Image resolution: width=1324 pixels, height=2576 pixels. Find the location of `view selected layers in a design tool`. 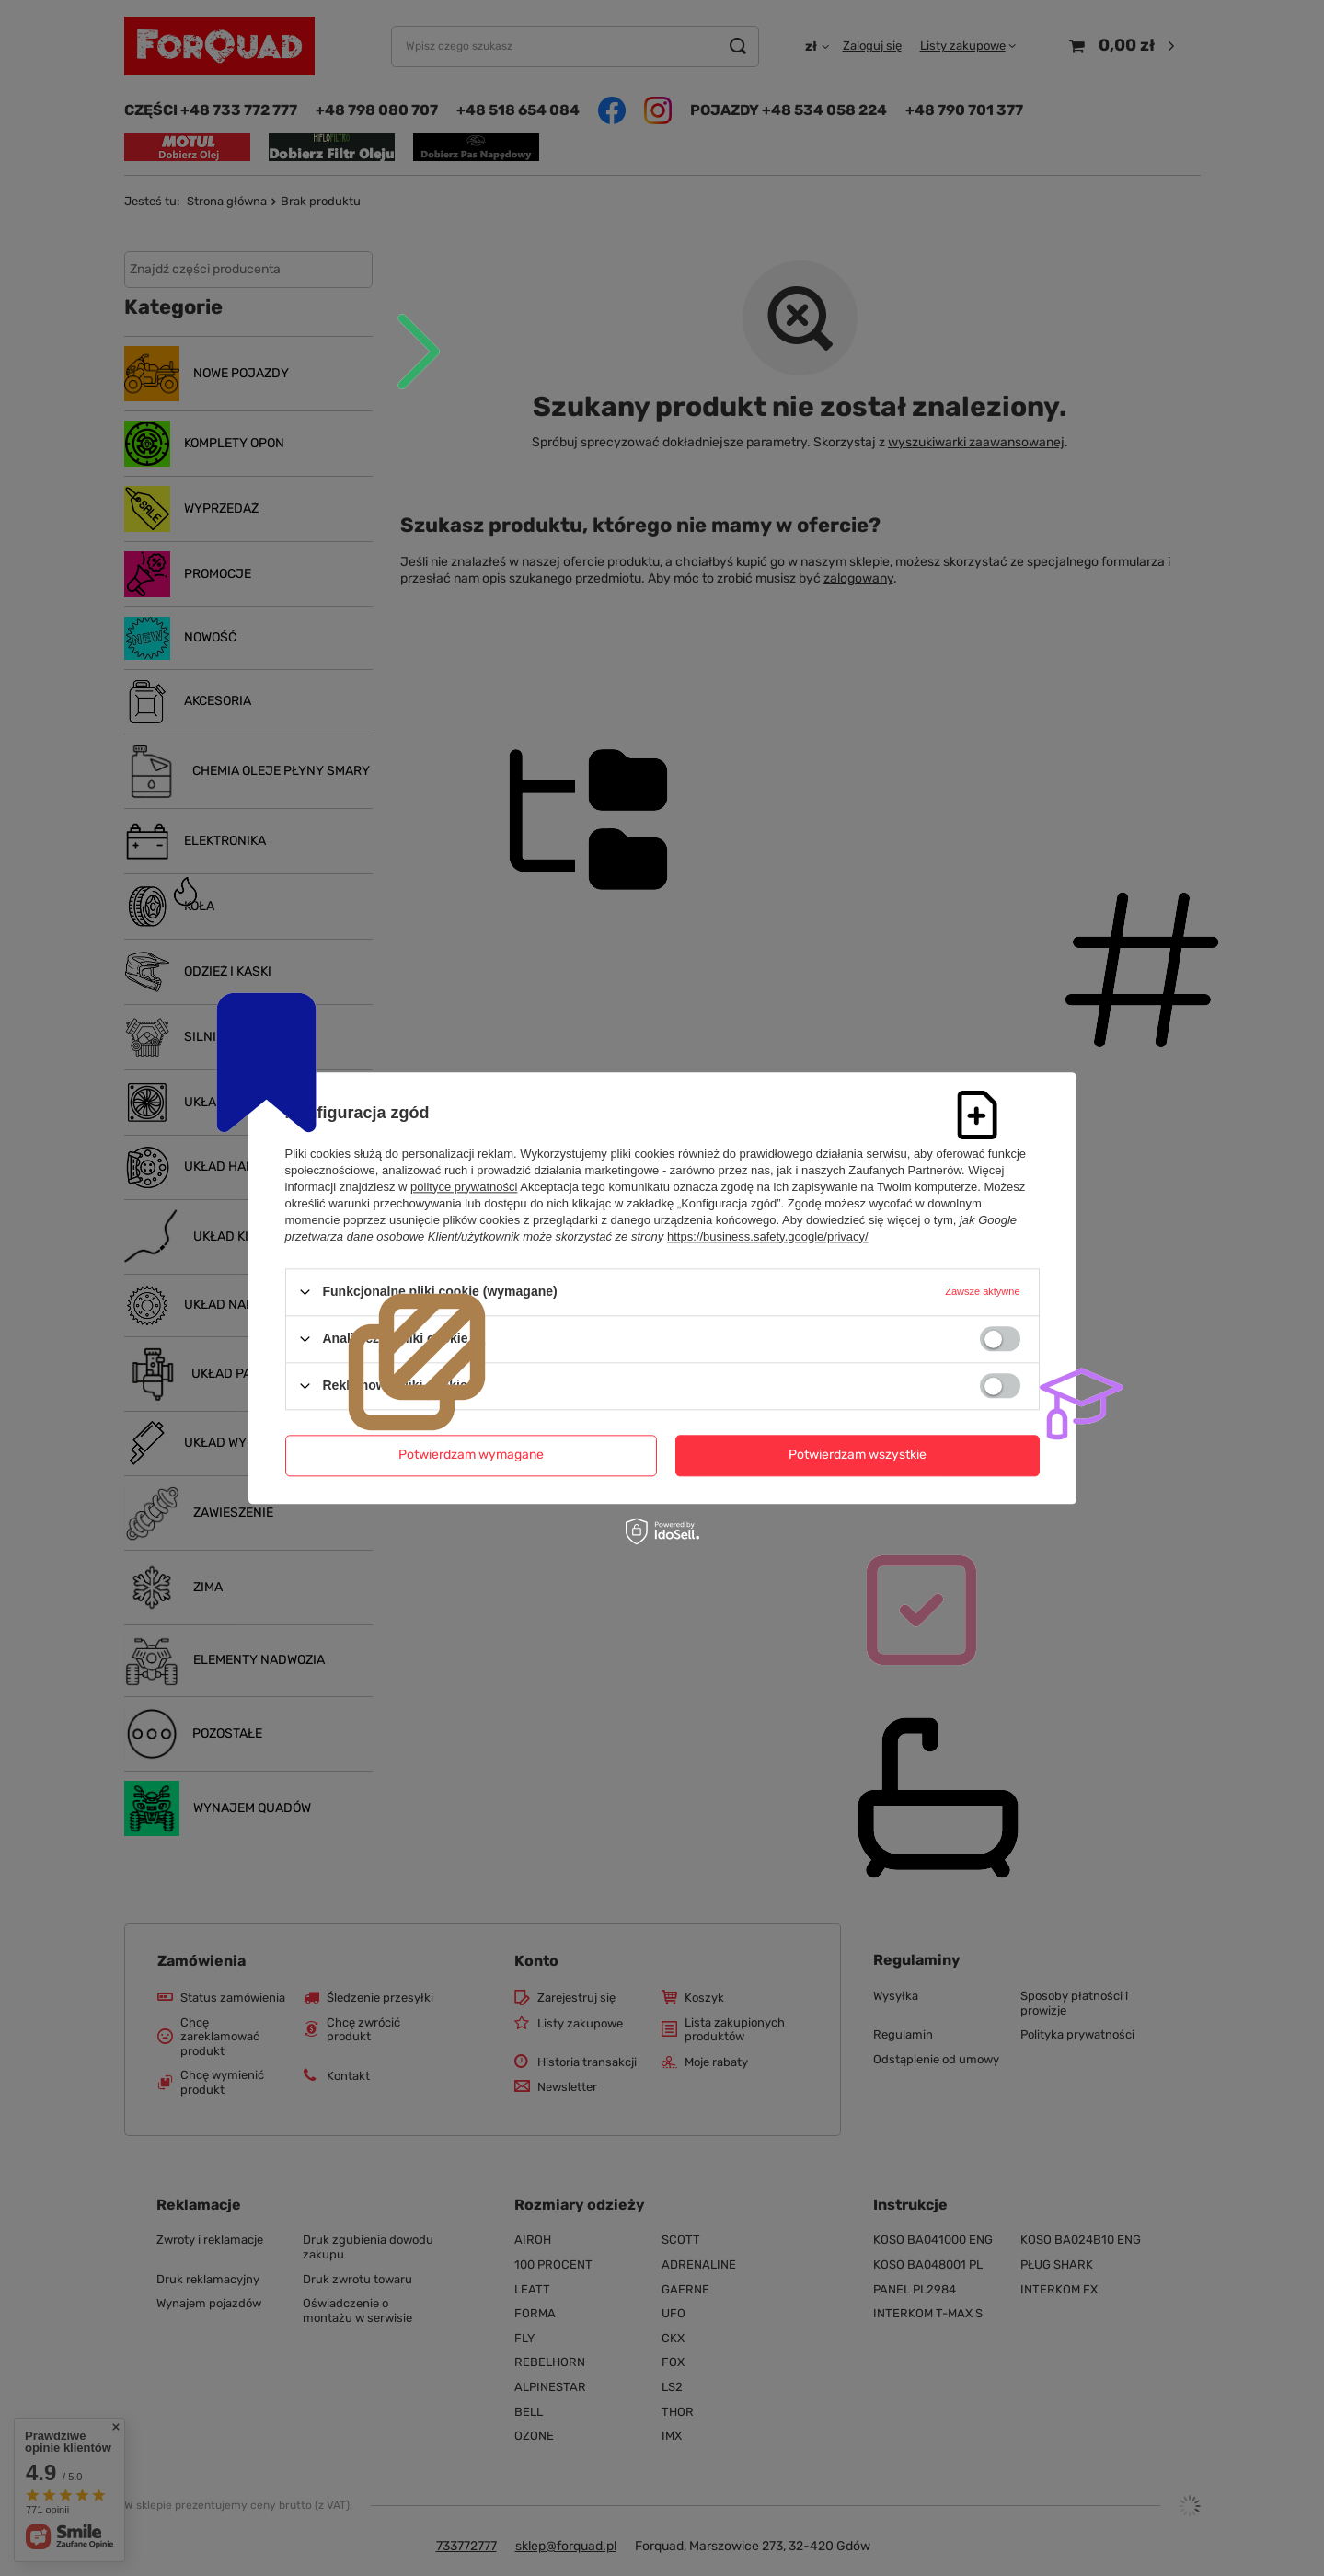

view selected layers in a design tool is located at coordinates (417, 1362).